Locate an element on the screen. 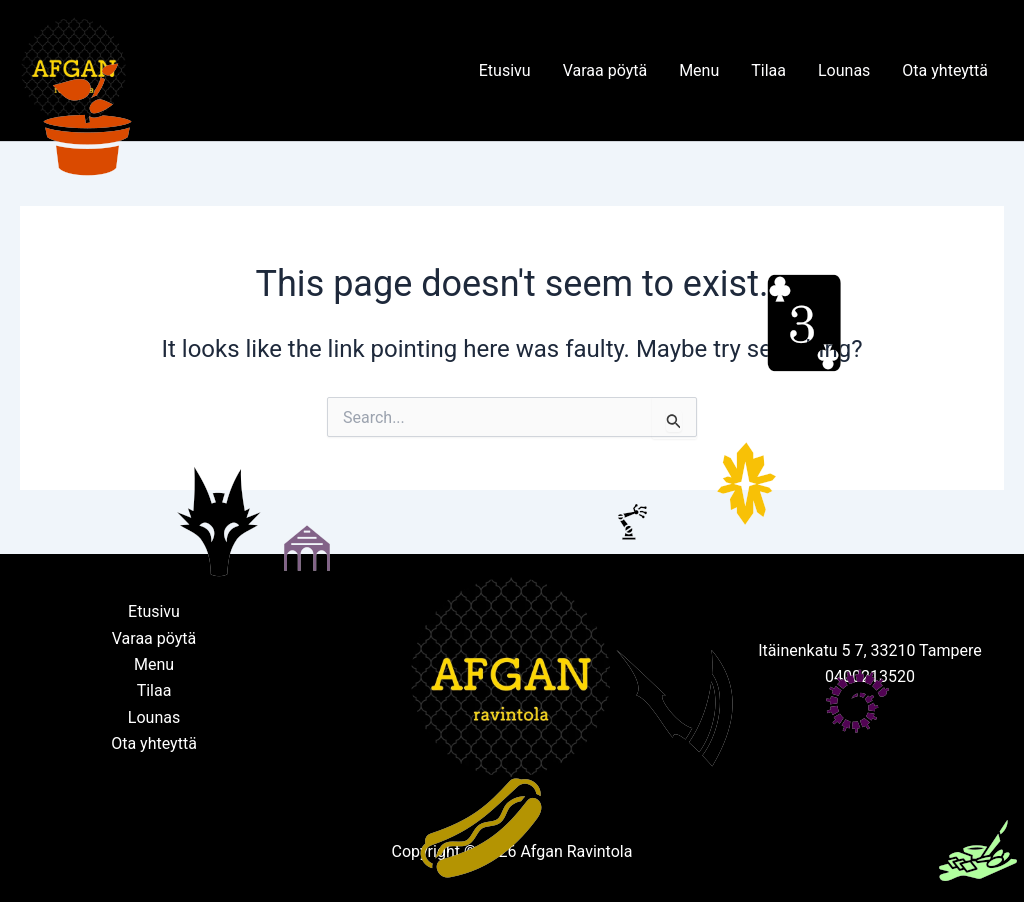  access the marketplace or bazaar is located at coordinates (307, 548).